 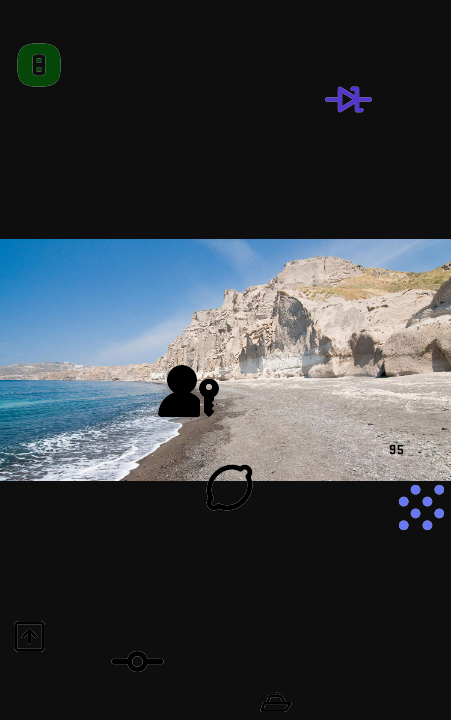 I want to click on indicates item number 95 in a list or sequence, so click(x=396, y=449).